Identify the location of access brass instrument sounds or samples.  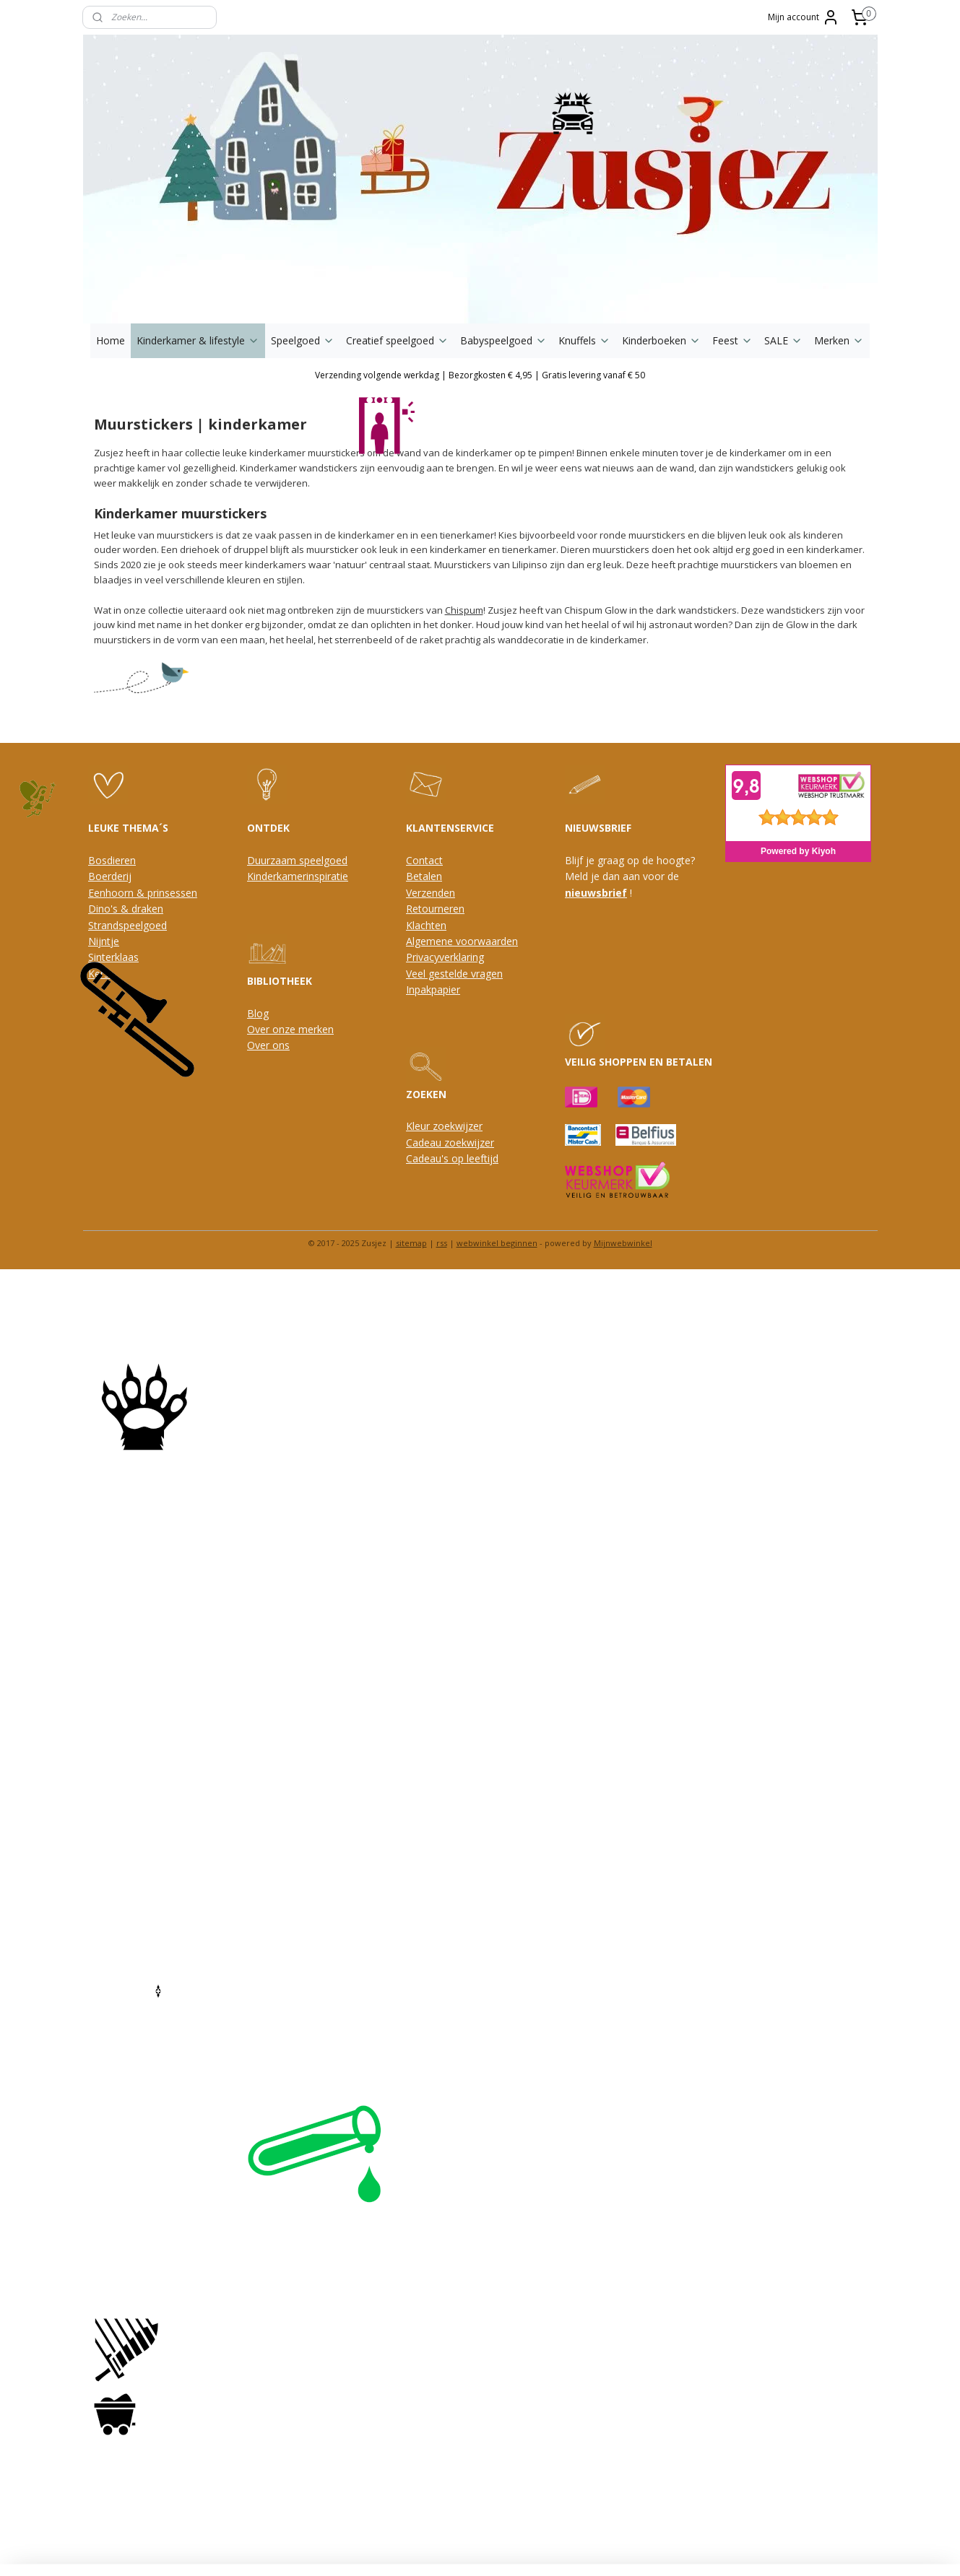
(137, 1019).